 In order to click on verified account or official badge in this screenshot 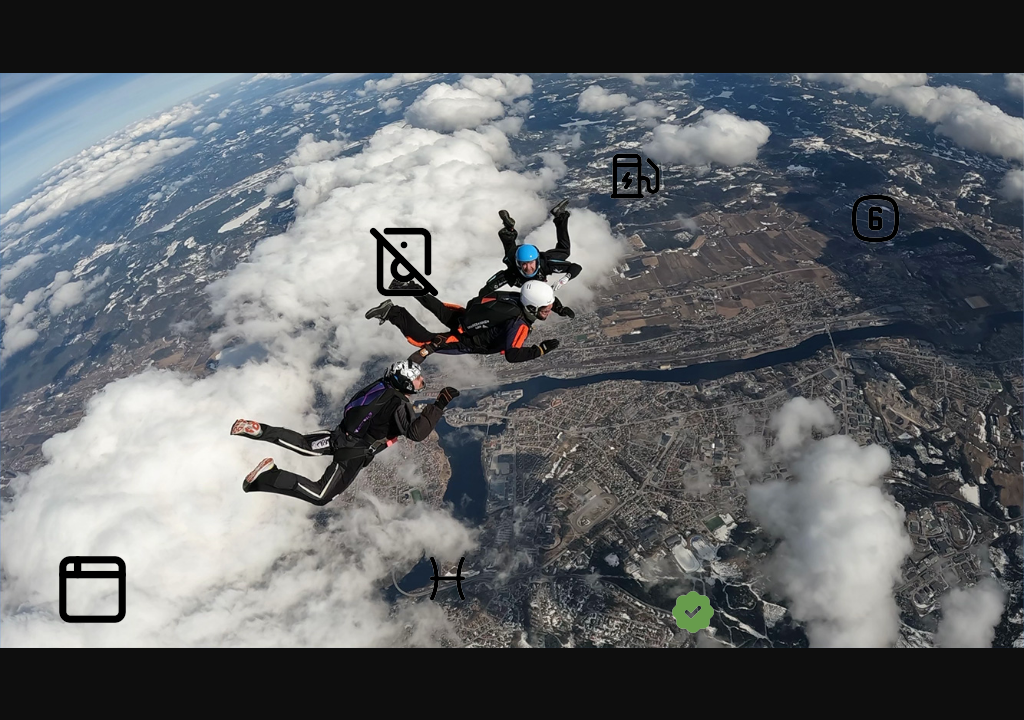, I will do `click(693, 612)`.